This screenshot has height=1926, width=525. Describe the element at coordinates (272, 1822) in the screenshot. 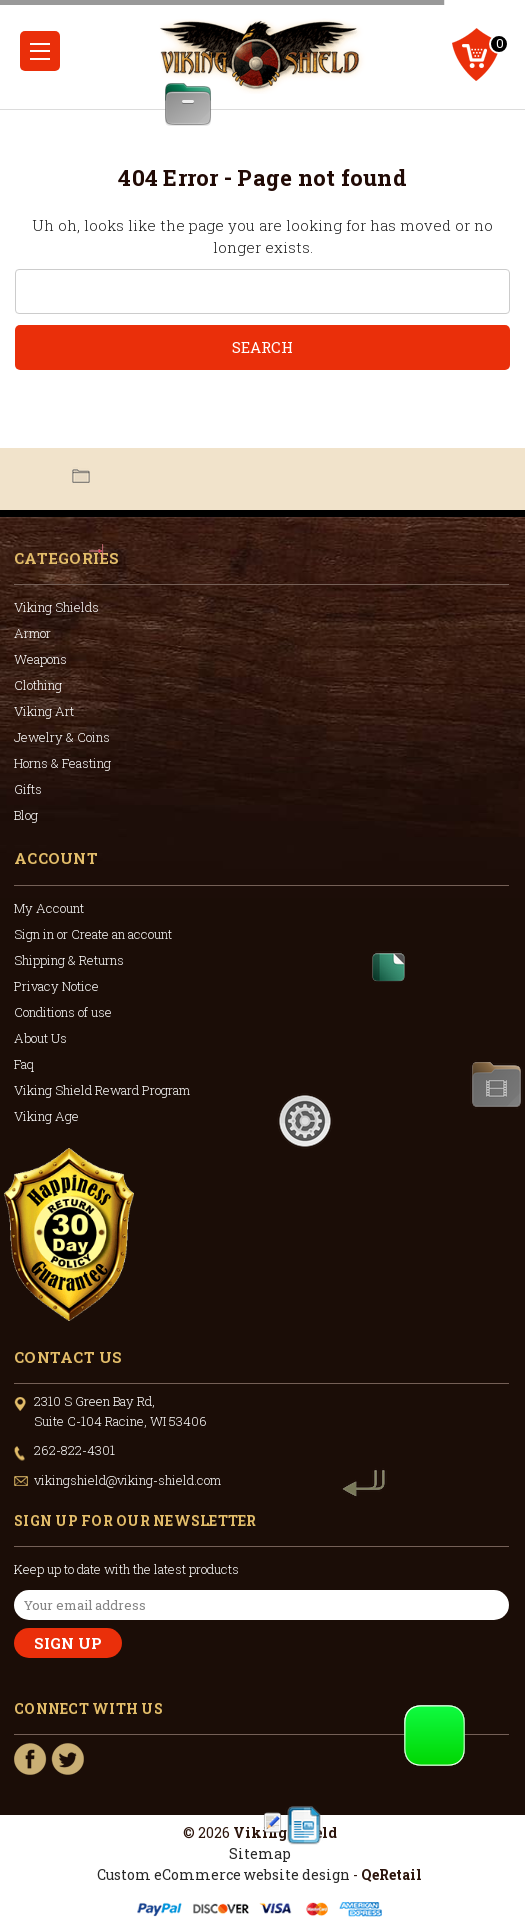

I see `open gedit text editor` at that location.